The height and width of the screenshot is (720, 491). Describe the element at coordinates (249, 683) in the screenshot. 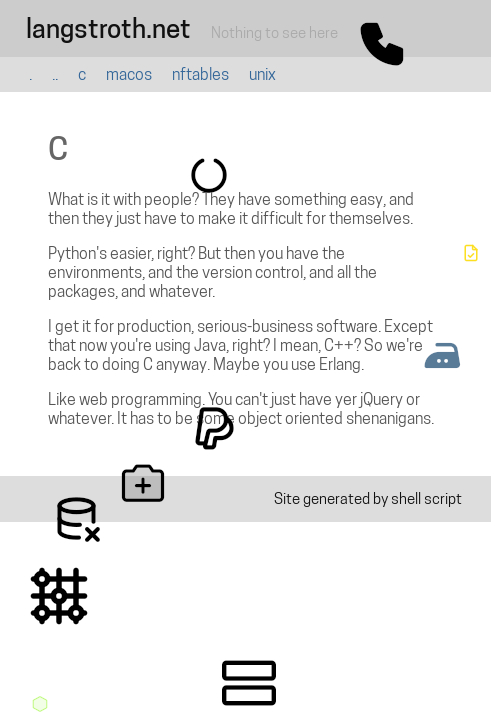

I see `switch to row view layout` at that location.